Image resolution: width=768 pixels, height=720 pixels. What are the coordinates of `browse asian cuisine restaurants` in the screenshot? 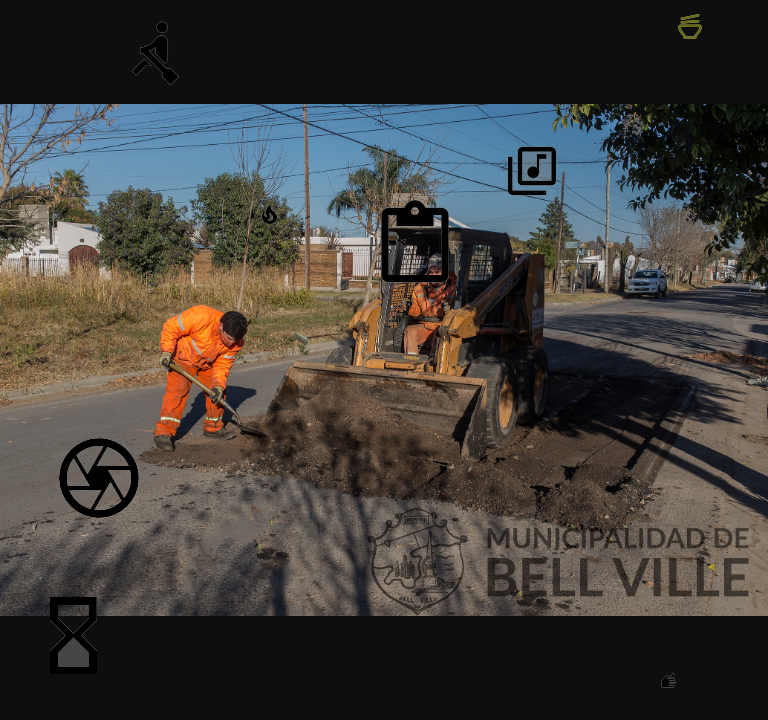 It's located at (690, 27).